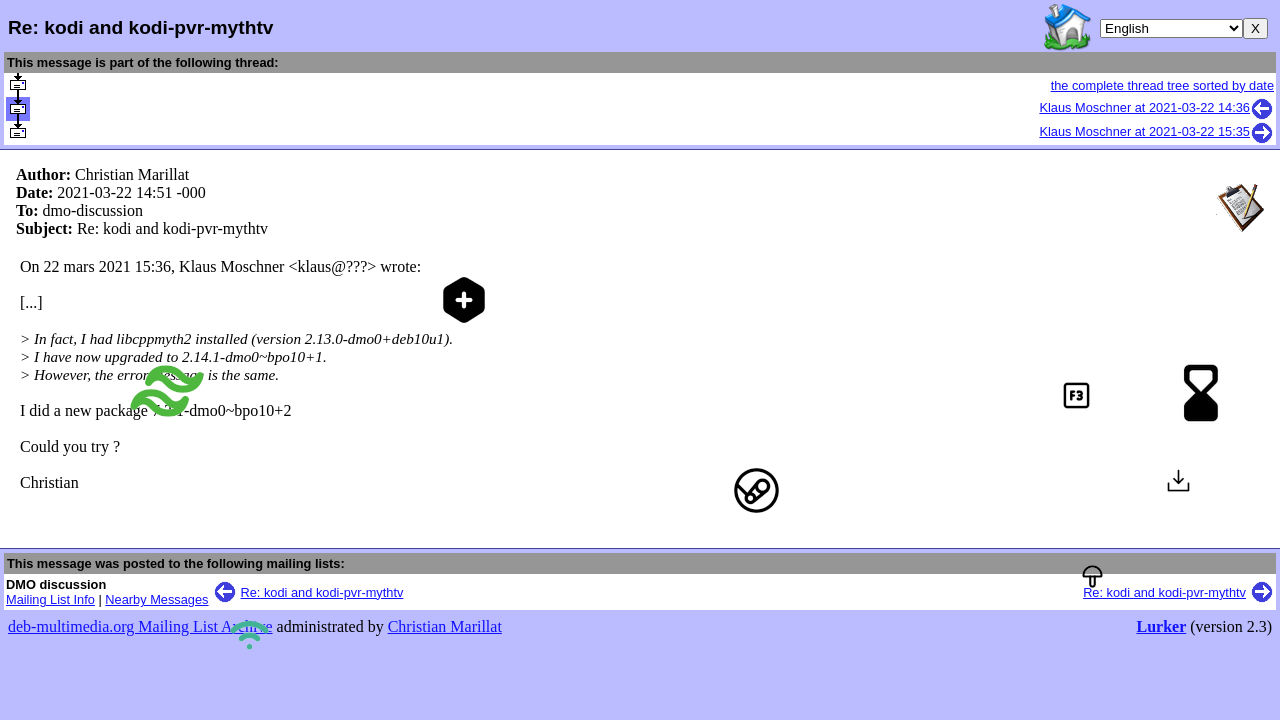 This screenshot has width=1280, height=720. I want to click on indicates time remaining or countdown in progress, so click(1201, 393).